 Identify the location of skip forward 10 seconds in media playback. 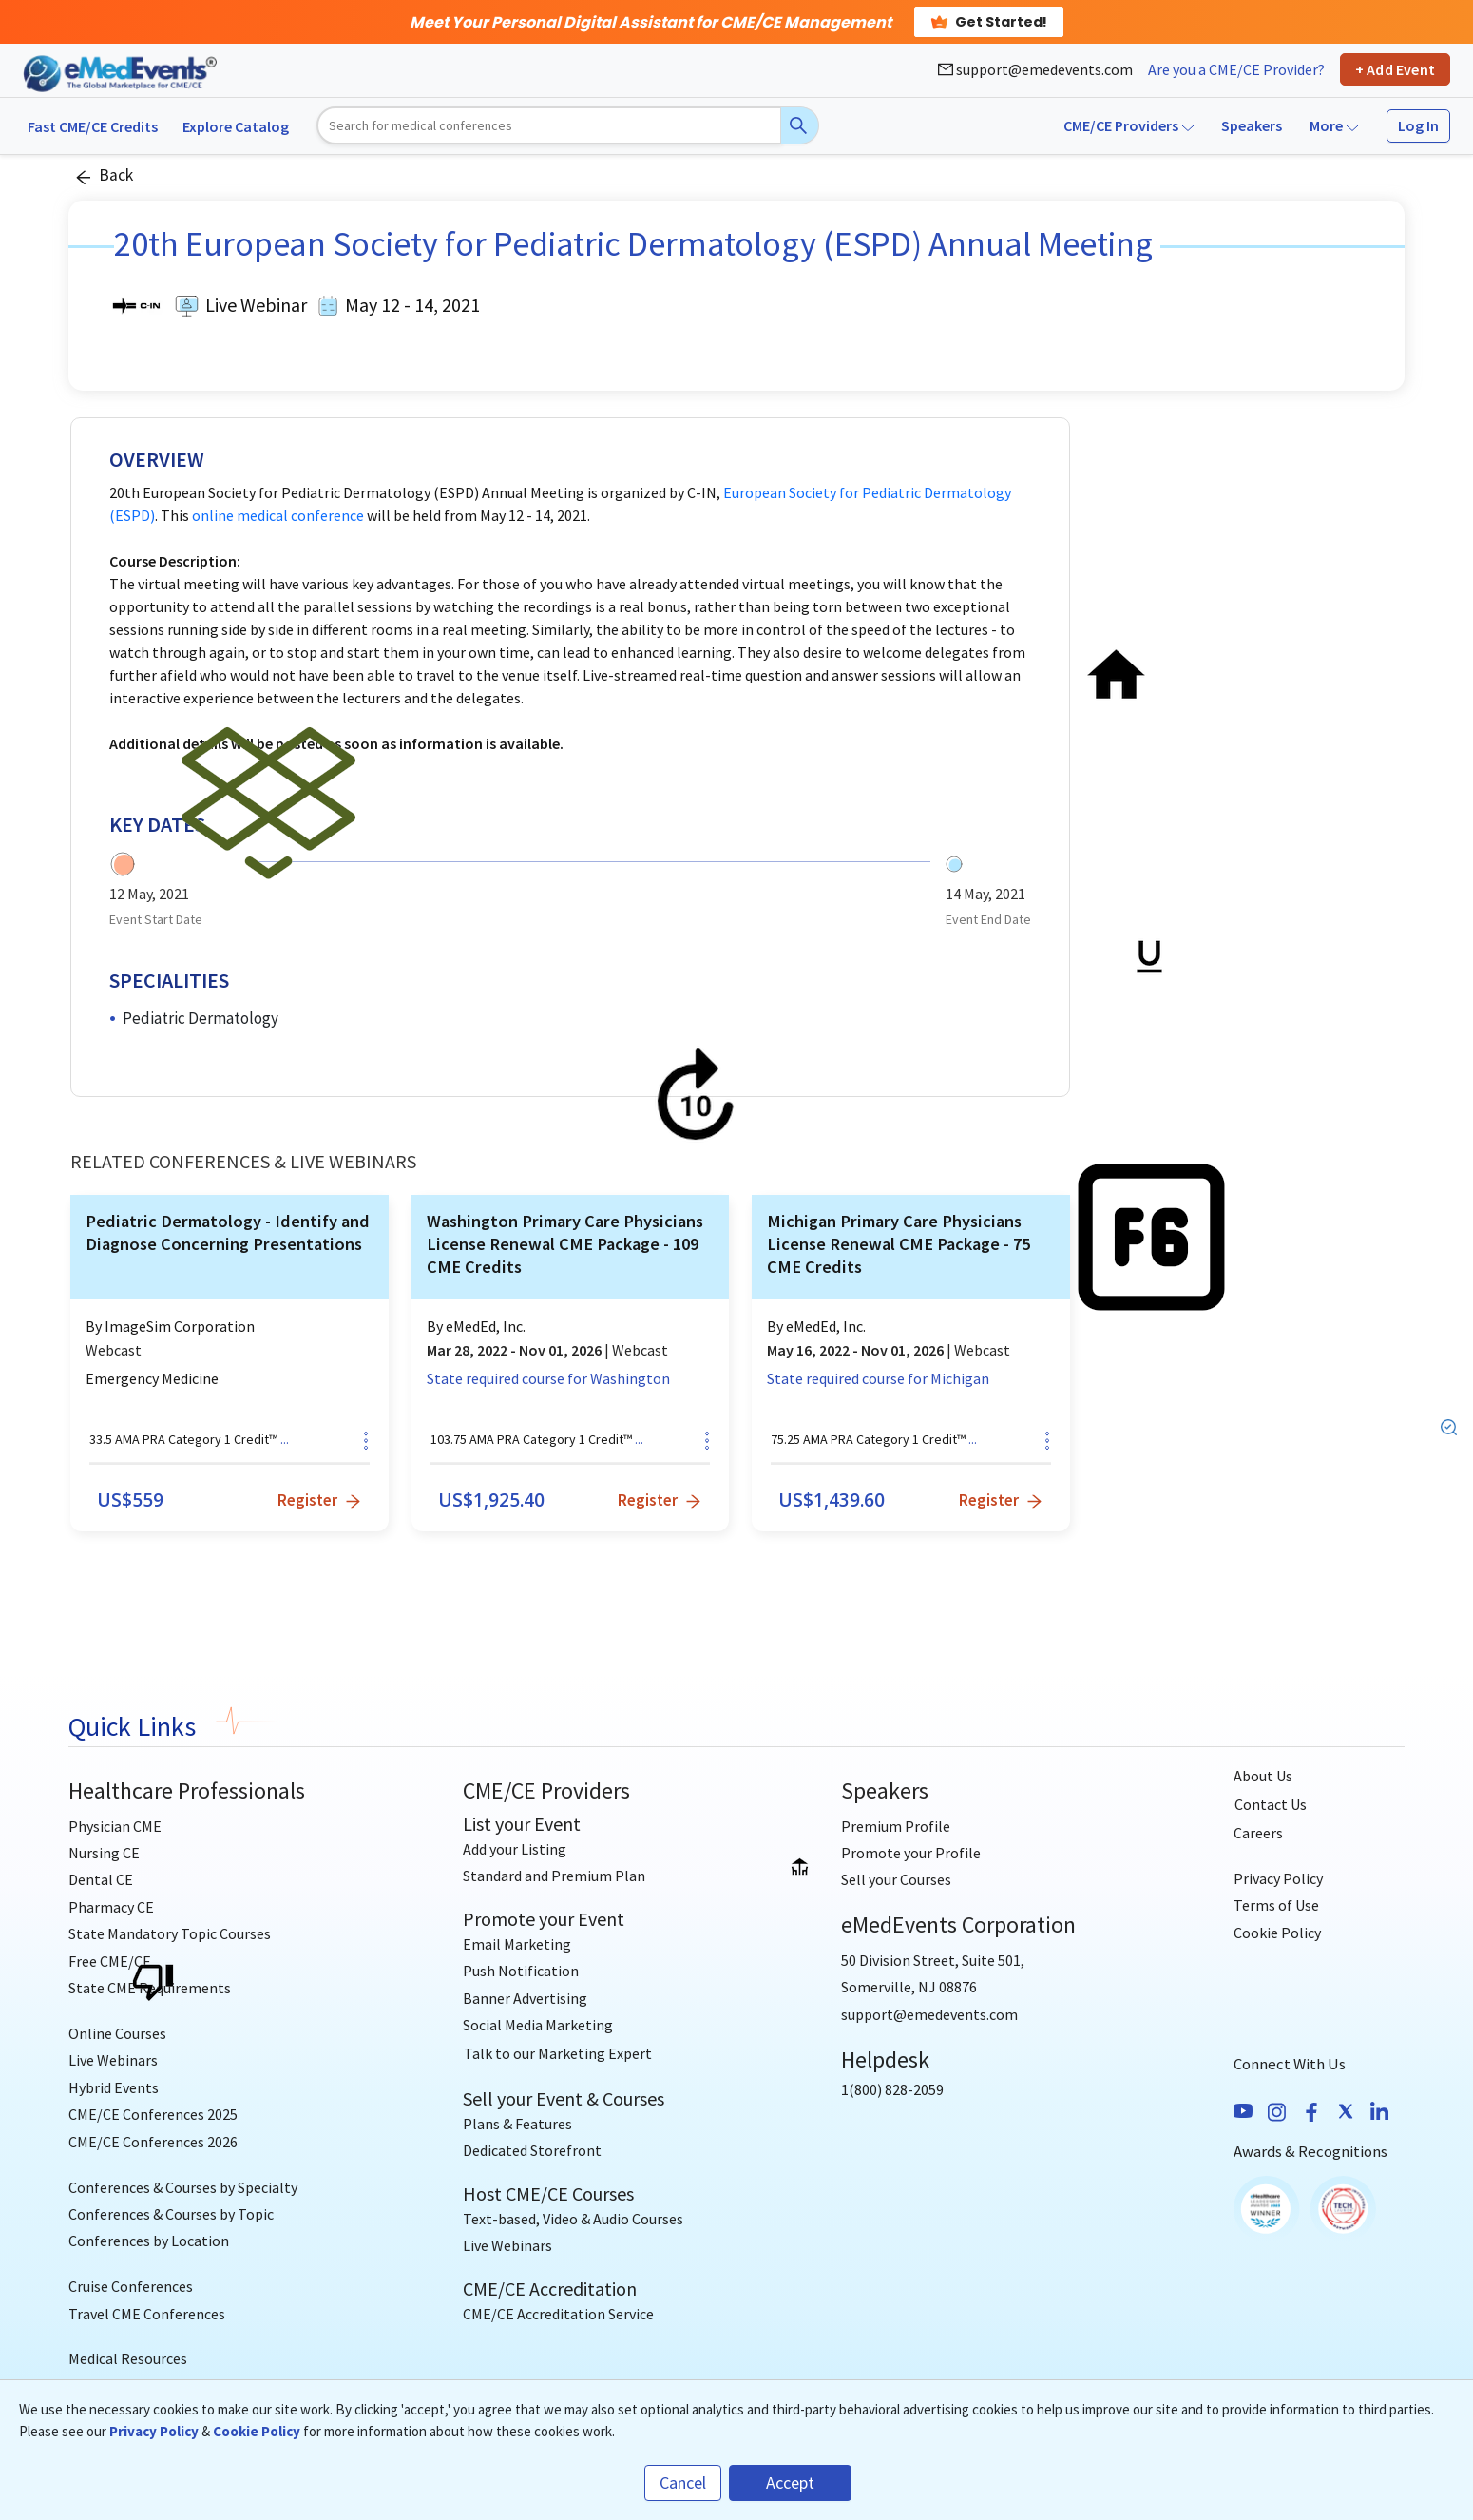
(696, 1097).